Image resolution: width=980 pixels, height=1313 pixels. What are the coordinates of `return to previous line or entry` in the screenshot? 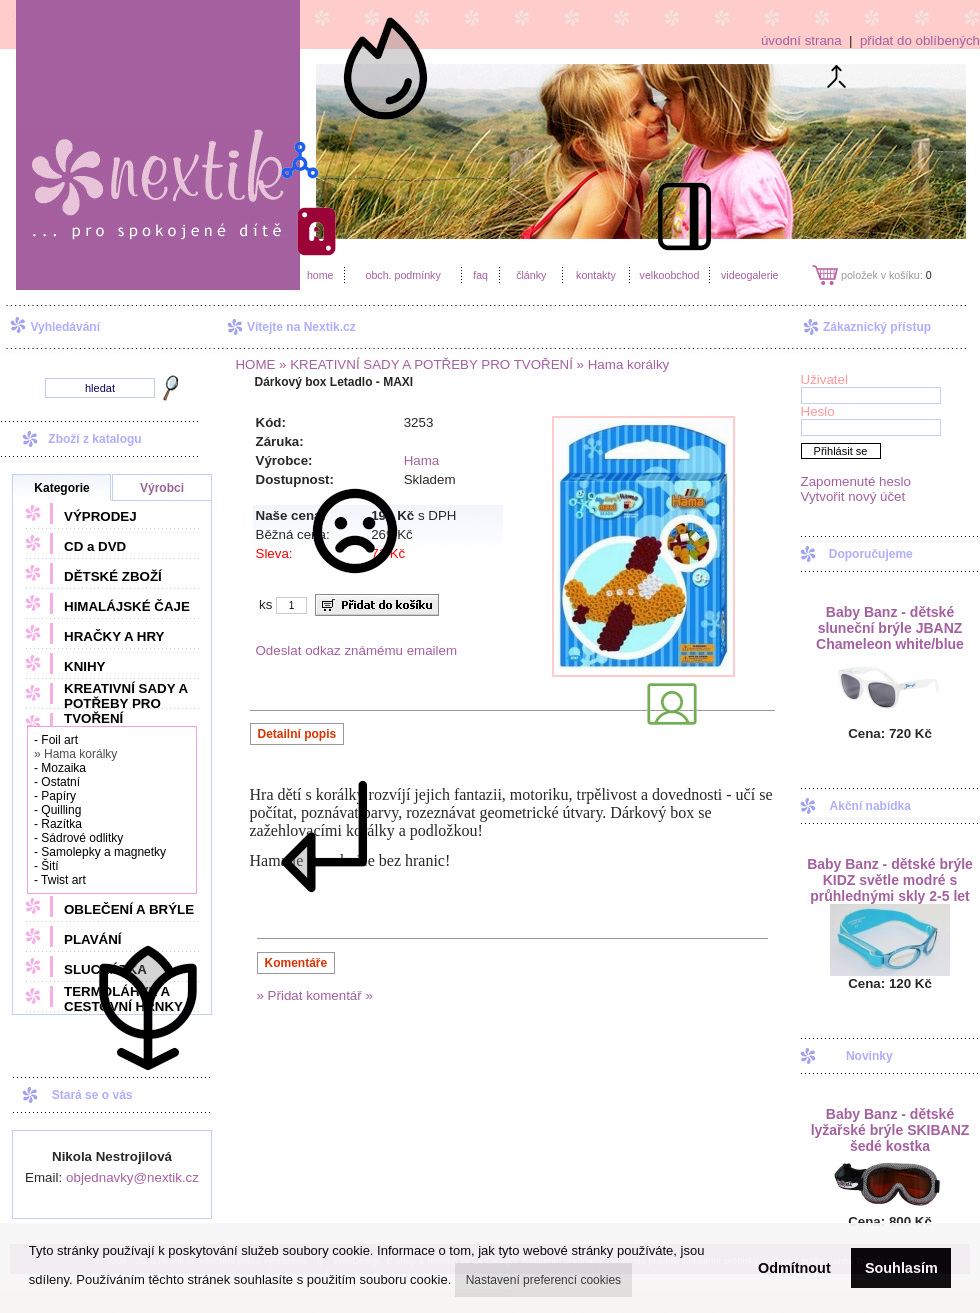 It's located at (328, 836).